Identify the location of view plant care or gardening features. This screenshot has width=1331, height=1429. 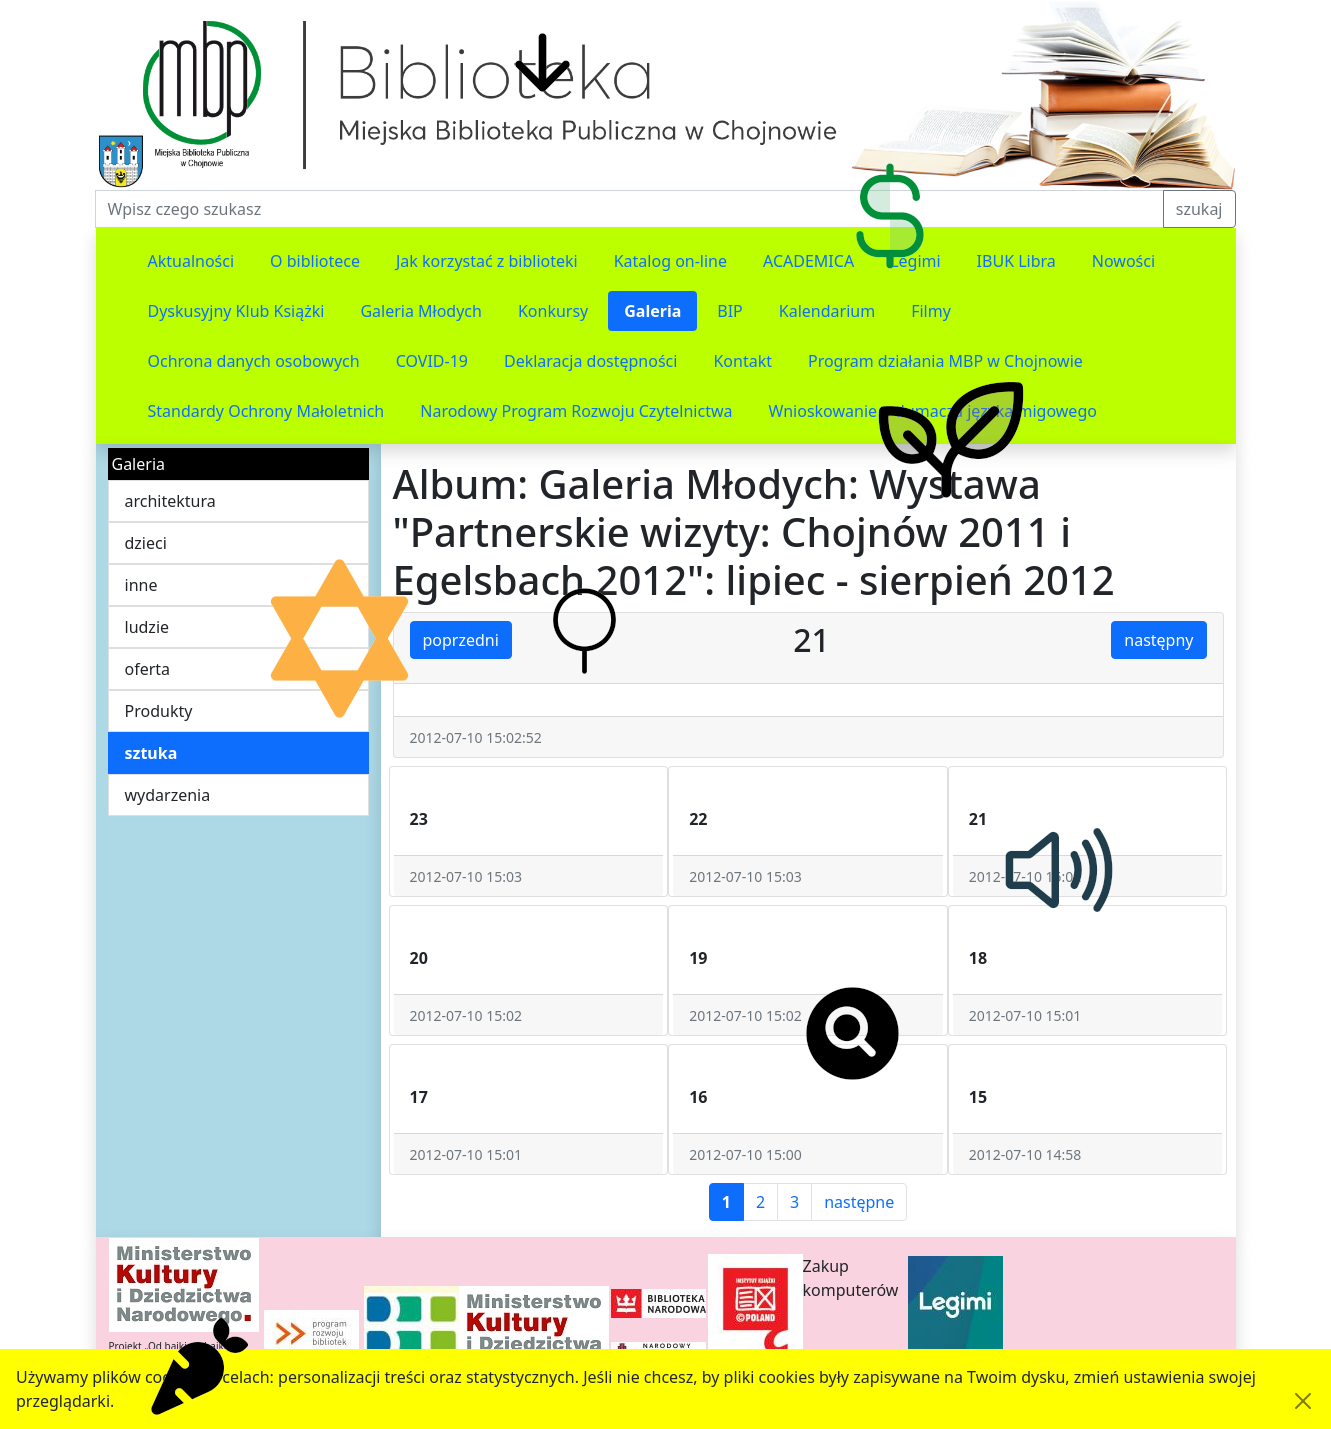
(951, 435).